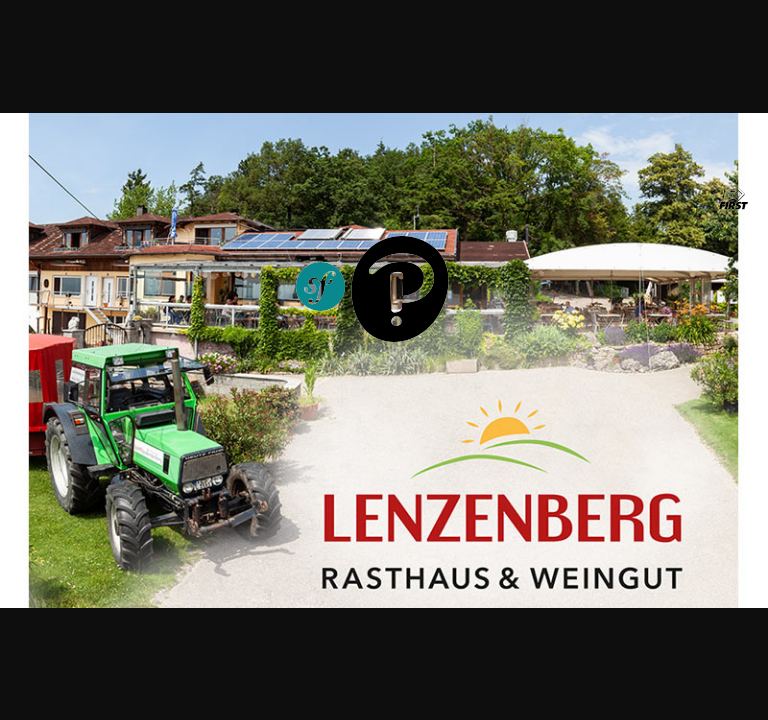 The width and height of the screenshot is (768, 720). Describe the element at coordinates (320, 286) in the screenshot. I see `Symfony PHP framework logo` at that location.